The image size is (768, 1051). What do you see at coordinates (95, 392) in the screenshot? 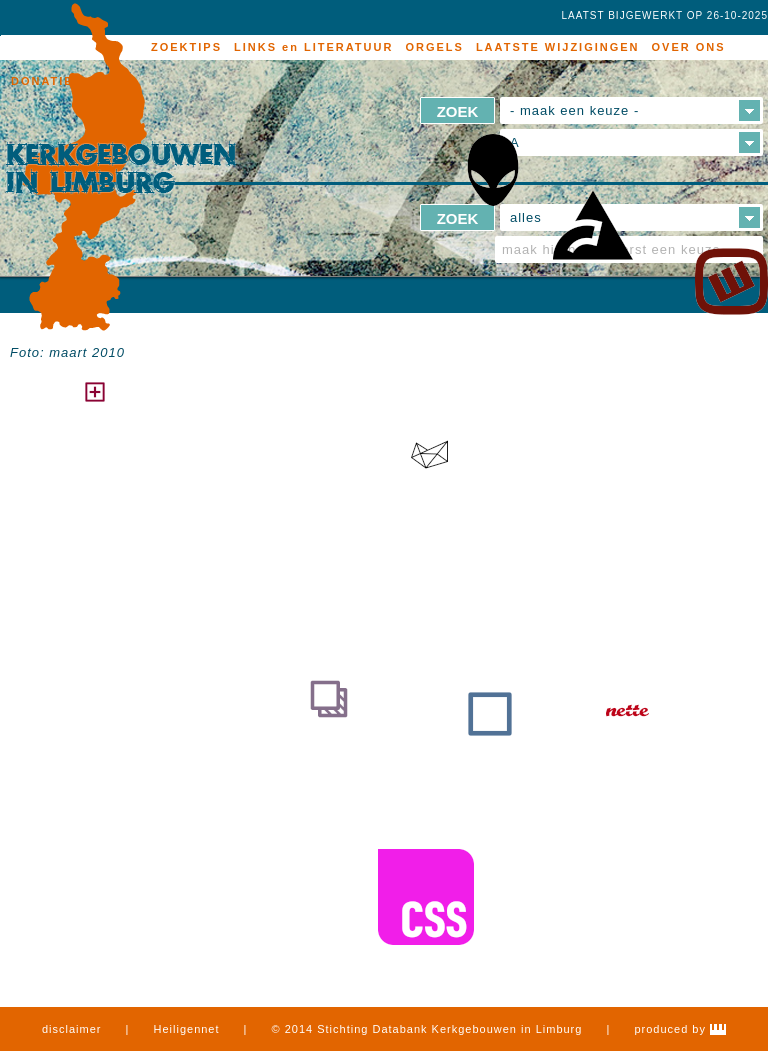
I see `add a new item or create new content` at bounding box center [95, 392].